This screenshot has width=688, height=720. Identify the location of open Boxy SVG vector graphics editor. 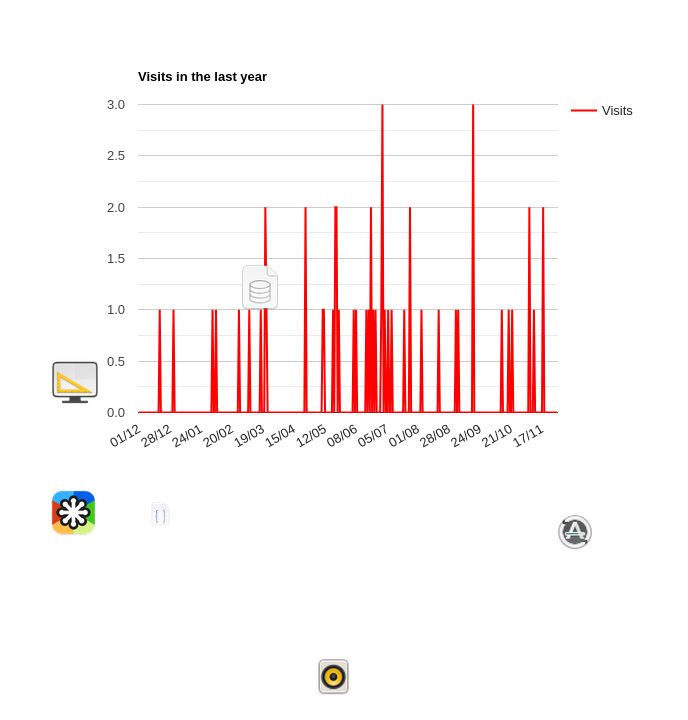
(73, 512).